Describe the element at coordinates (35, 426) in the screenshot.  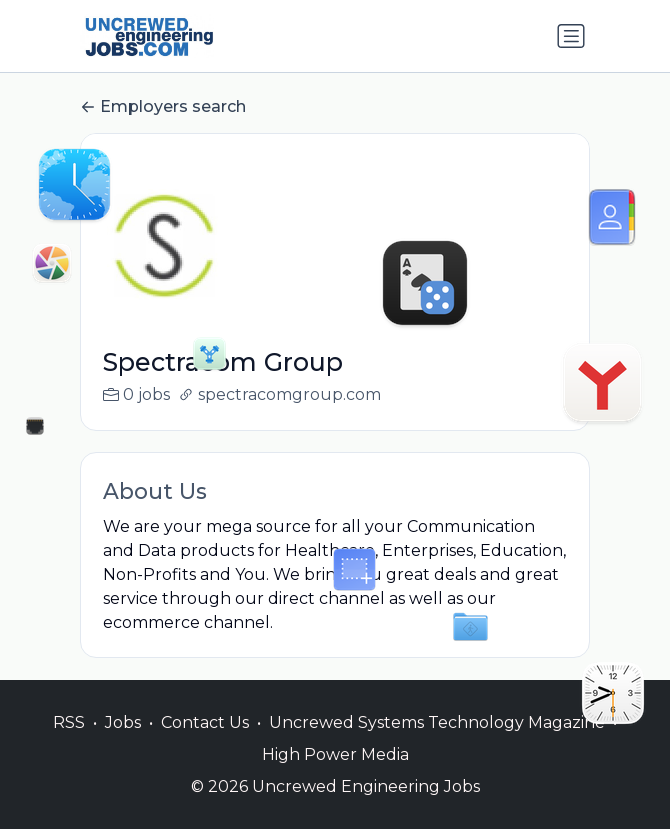
I see `ethernet port connection settings` at that location.